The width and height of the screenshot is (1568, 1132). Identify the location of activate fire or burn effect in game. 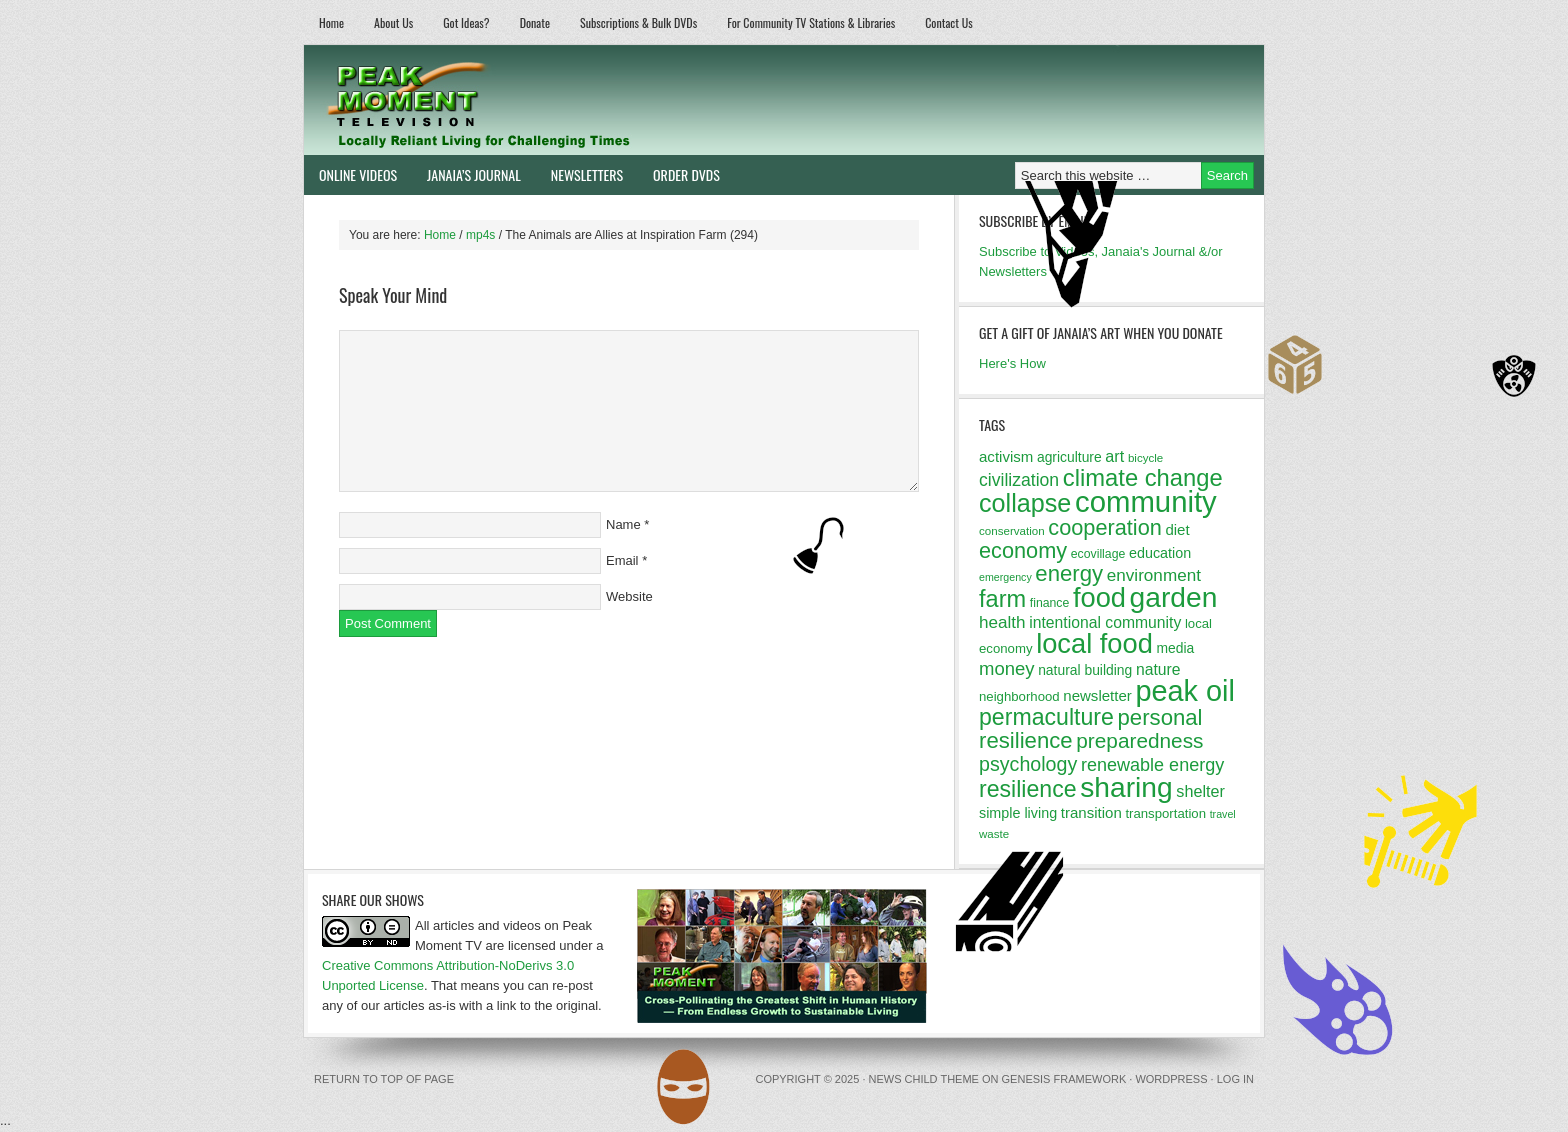
(1335, 998).